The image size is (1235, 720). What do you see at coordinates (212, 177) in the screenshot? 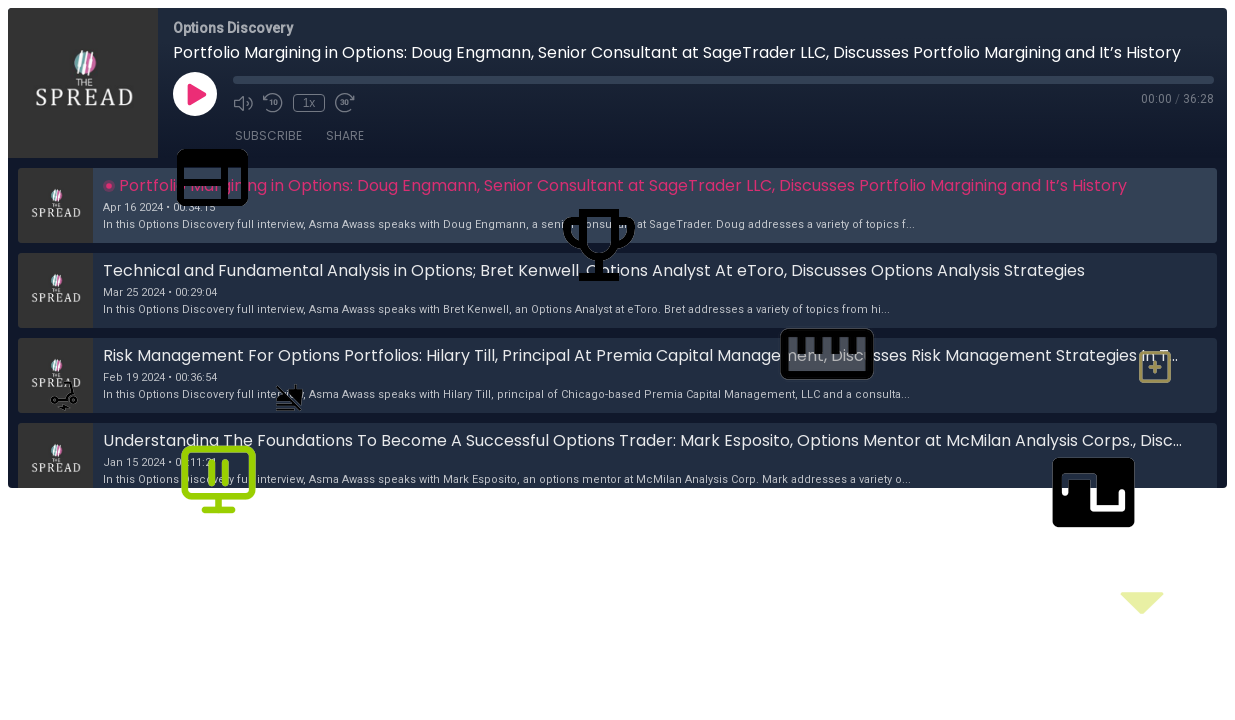
I see `open web browser` at bounding box center [212, 177].